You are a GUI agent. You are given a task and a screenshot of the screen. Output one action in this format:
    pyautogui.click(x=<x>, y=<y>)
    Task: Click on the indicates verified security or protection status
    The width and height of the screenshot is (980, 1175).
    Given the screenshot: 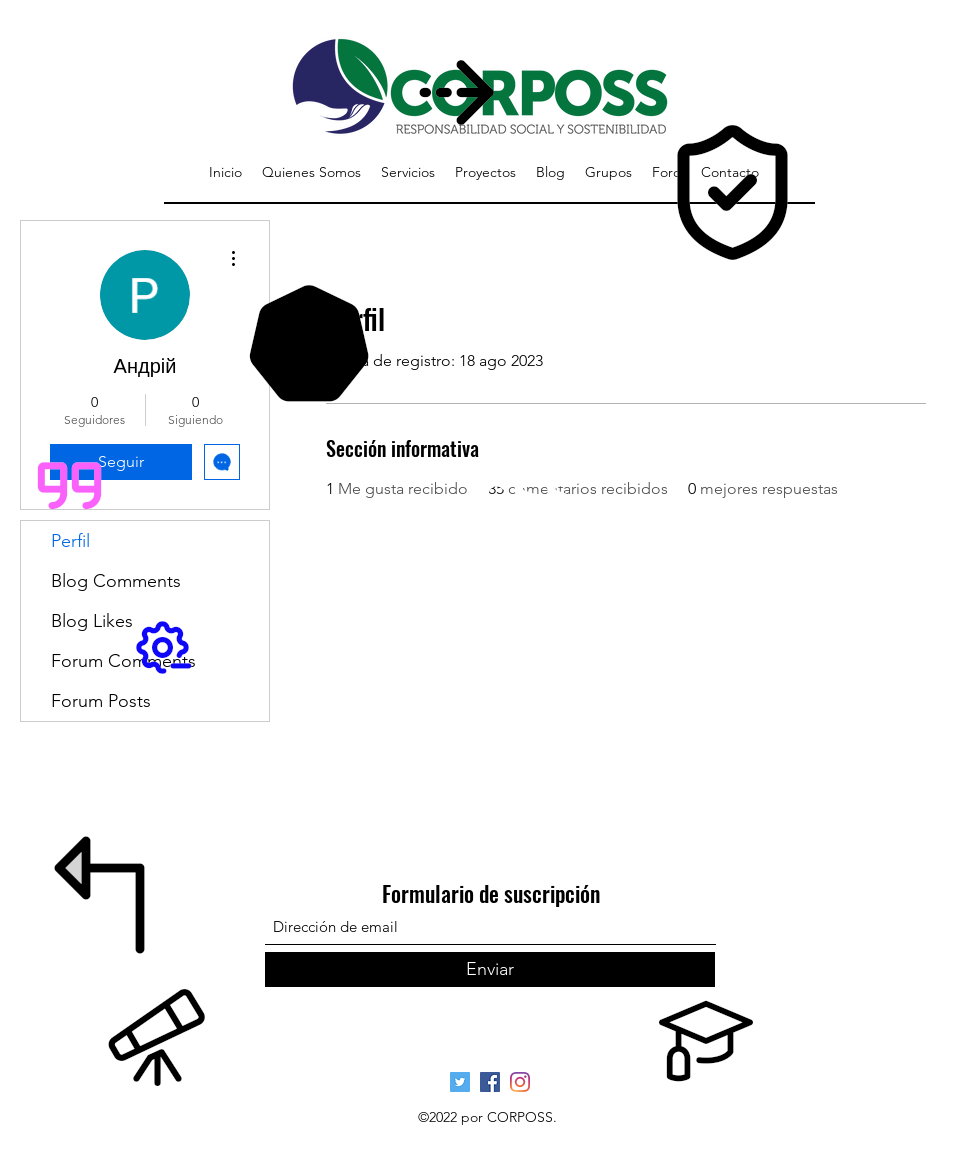 What is the action you would take?
    pyautogui.click(x=732, y=192)
    